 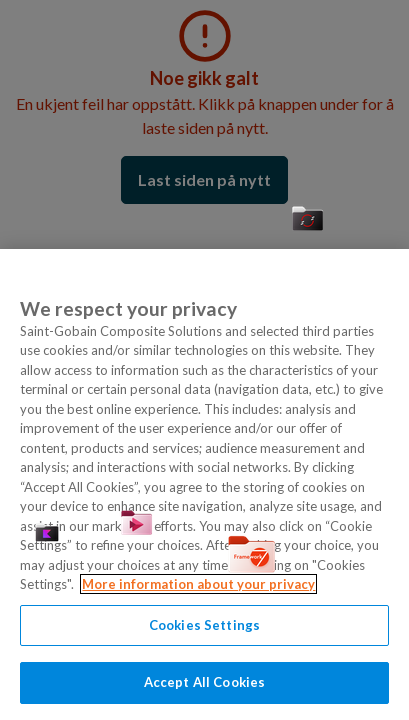 What do you see at coordinates (307, 219) in the screenshot?
I see `folder containing OpenShift project files` at bounding box center [307, 219].